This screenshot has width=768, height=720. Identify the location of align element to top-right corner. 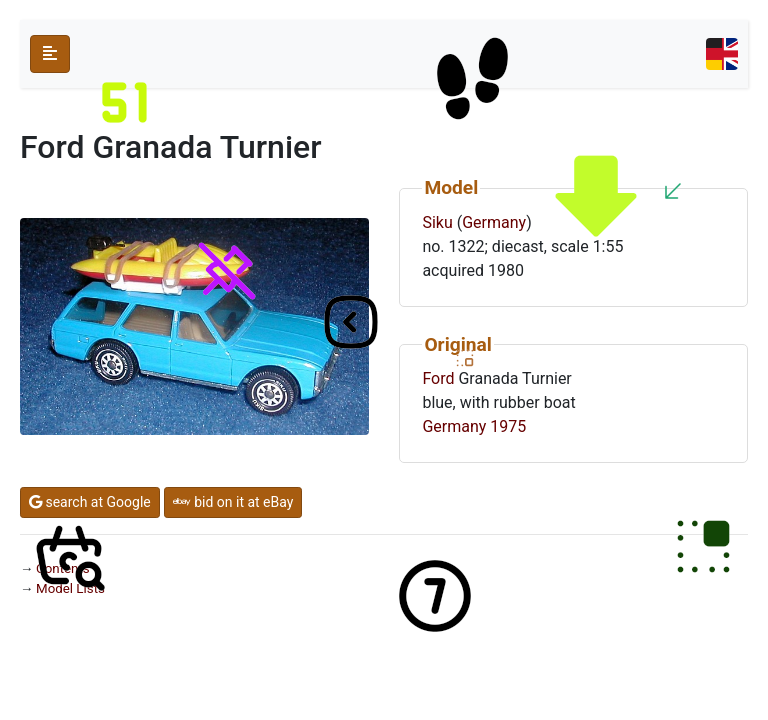
(703, 546).